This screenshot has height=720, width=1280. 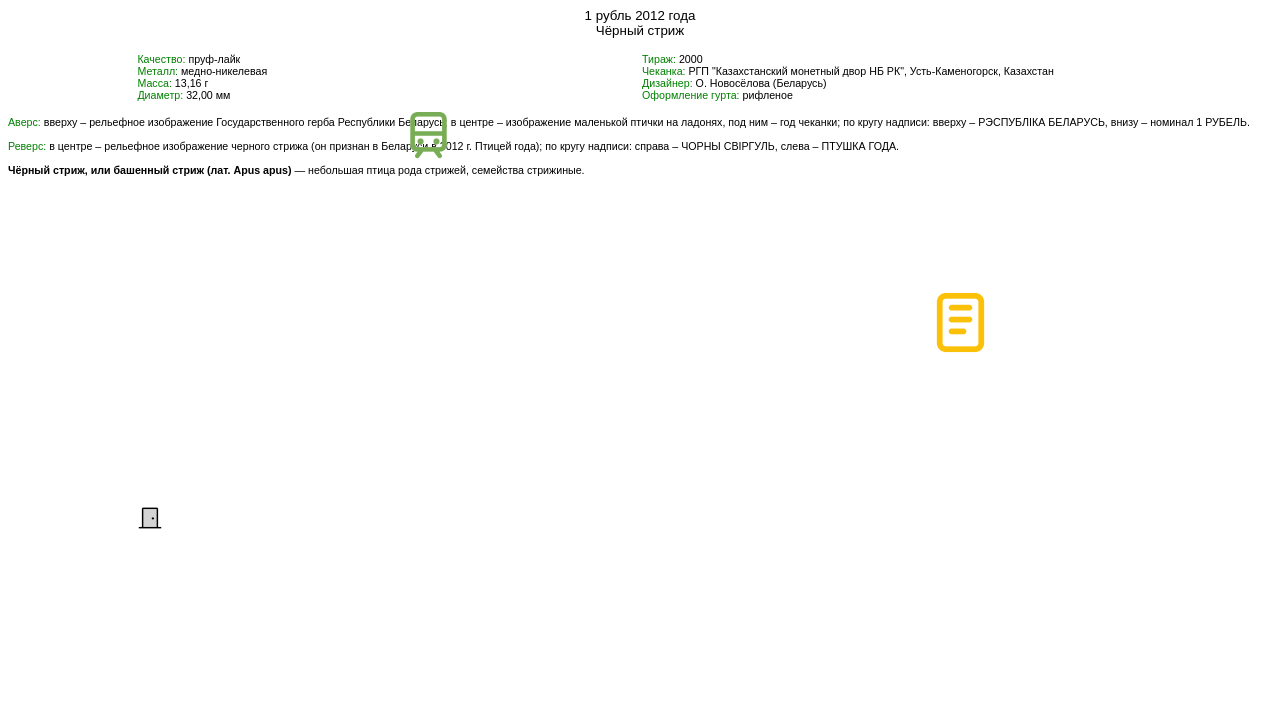 What do you see at coordinates (150, 518) in the screenshot?
I see `exit or log out of the application` at bounding box center [150, 518].